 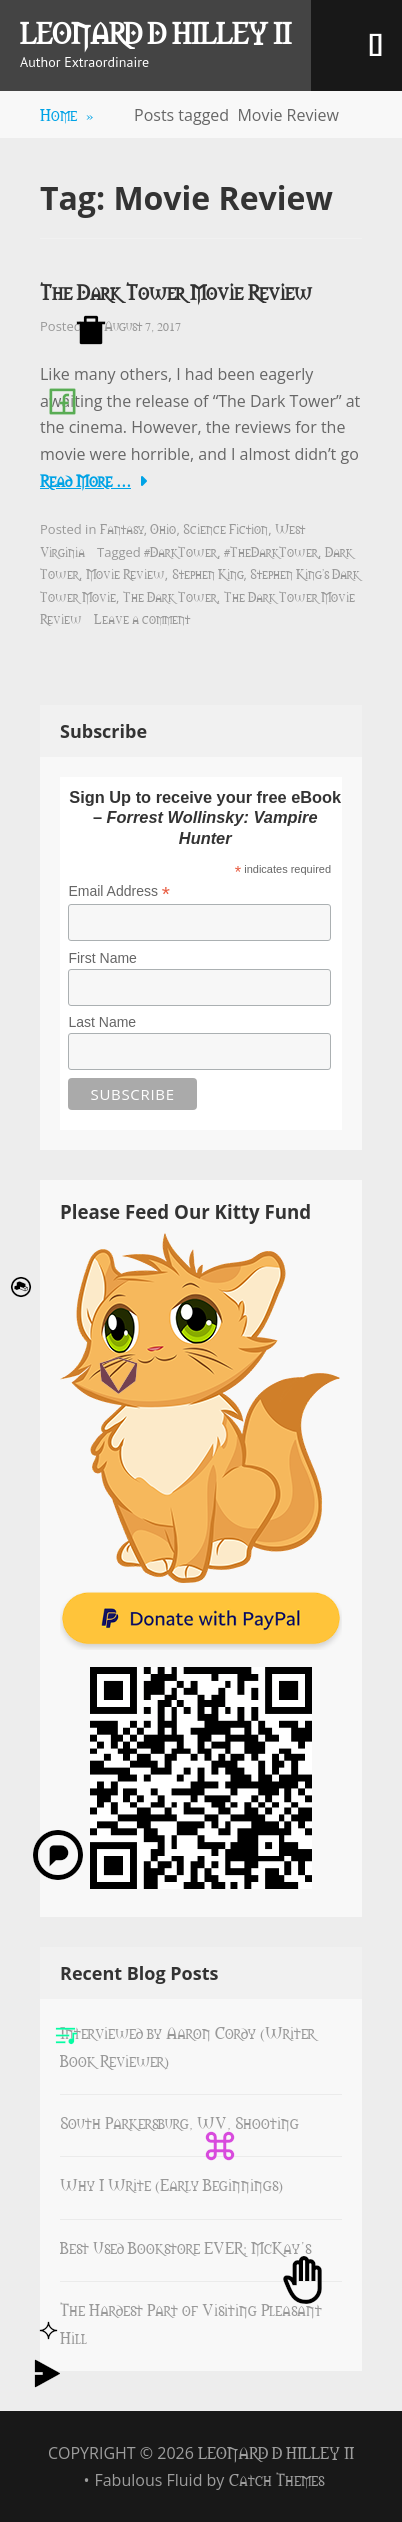 I want to click on delete selected item, so click(x=91, y=330).